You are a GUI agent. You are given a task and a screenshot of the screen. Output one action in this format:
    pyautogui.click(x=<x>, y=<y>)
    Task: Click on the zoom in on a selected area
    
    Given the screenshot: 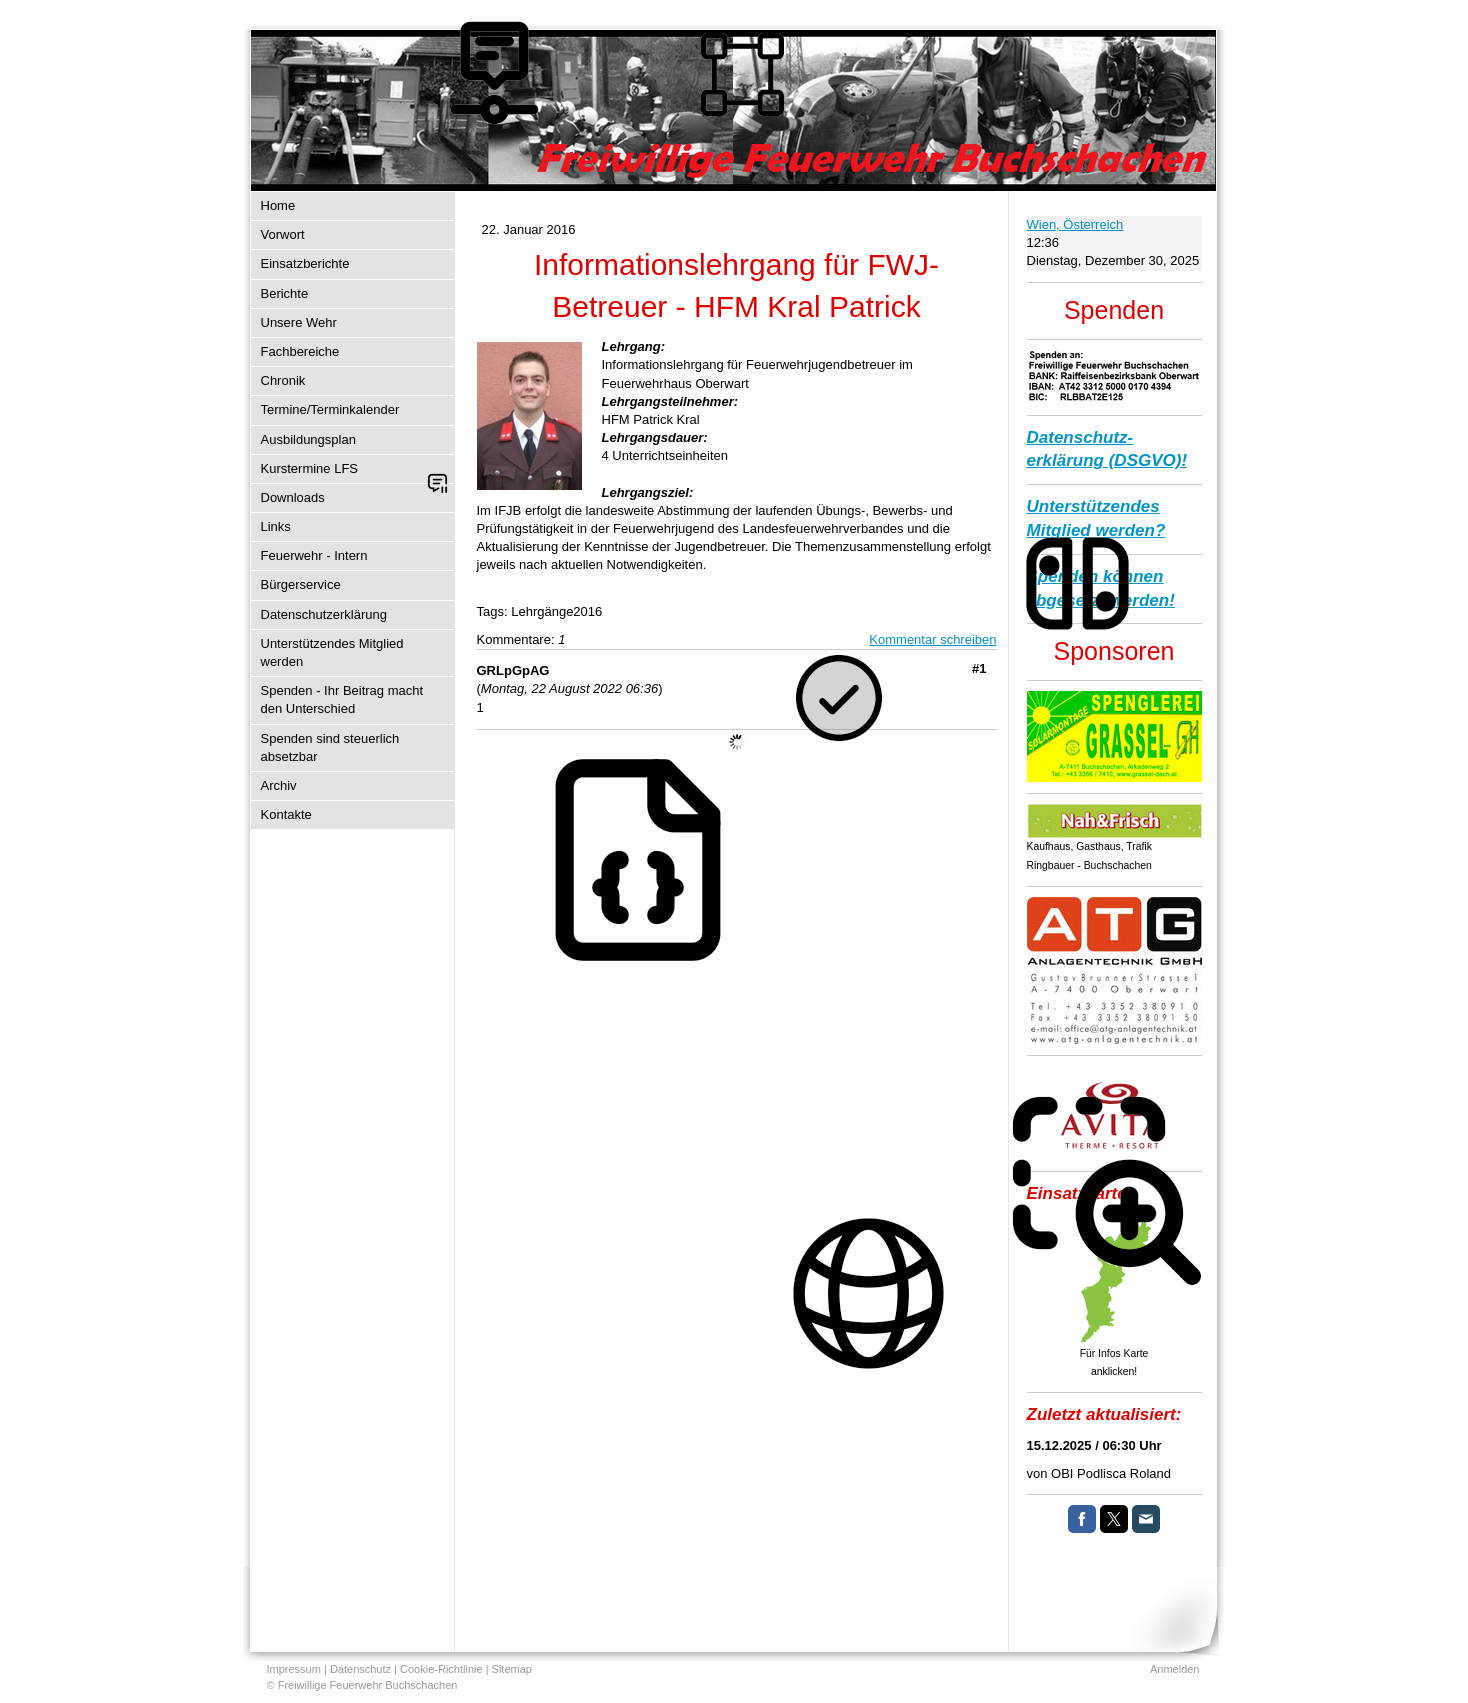 What is the action you would take?
    pyautogui.click(x=1102, y=1186)
    